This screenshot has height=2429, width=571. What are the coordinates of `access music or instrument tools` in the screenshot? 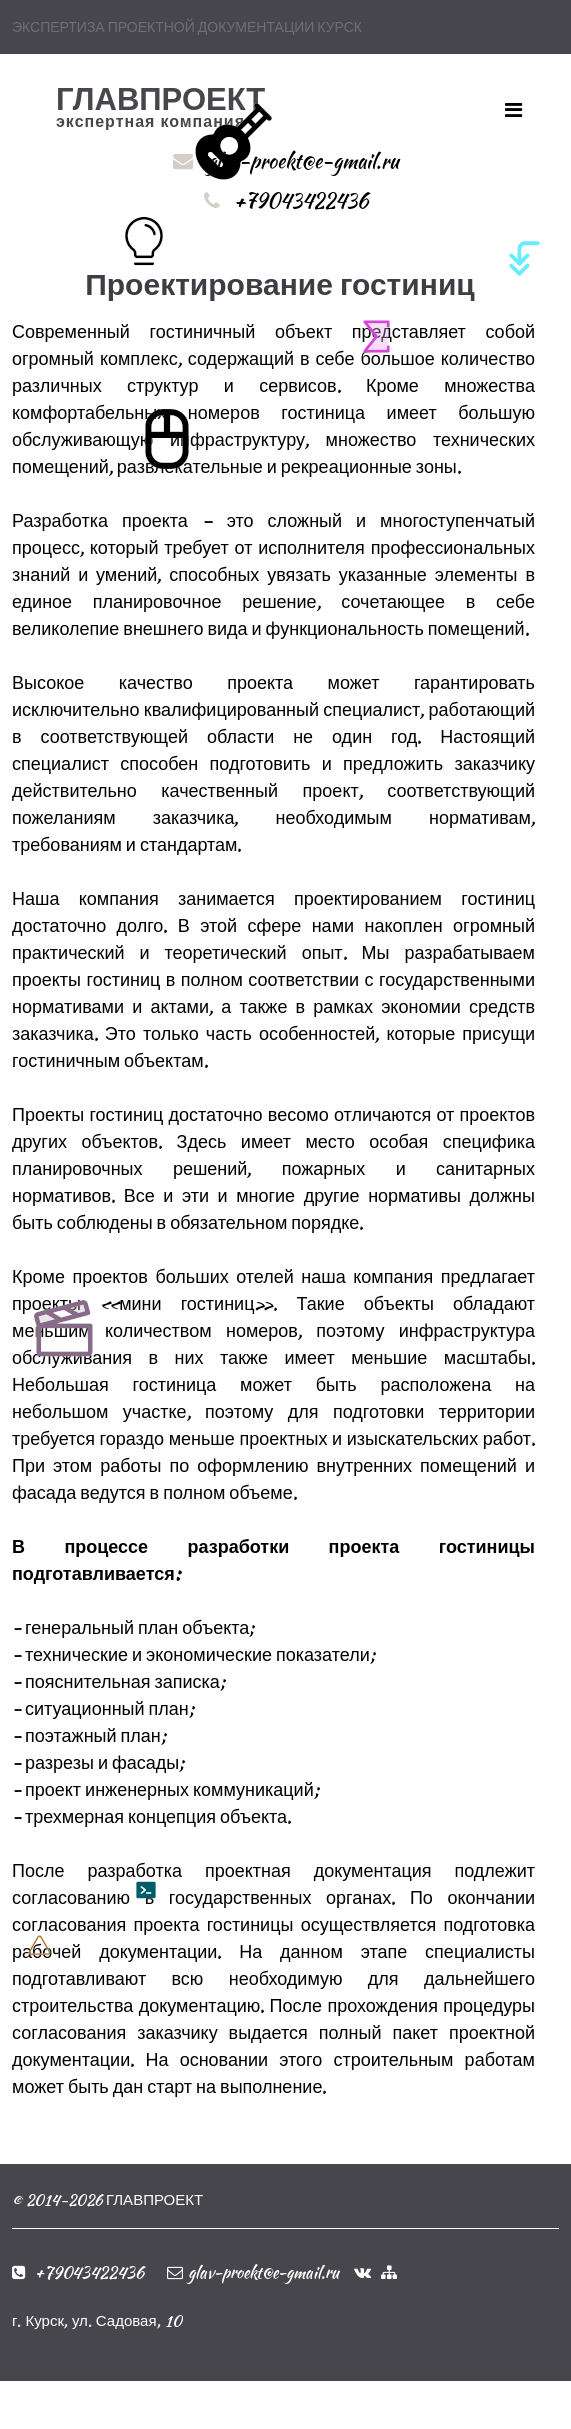 It's located at (233, 142).